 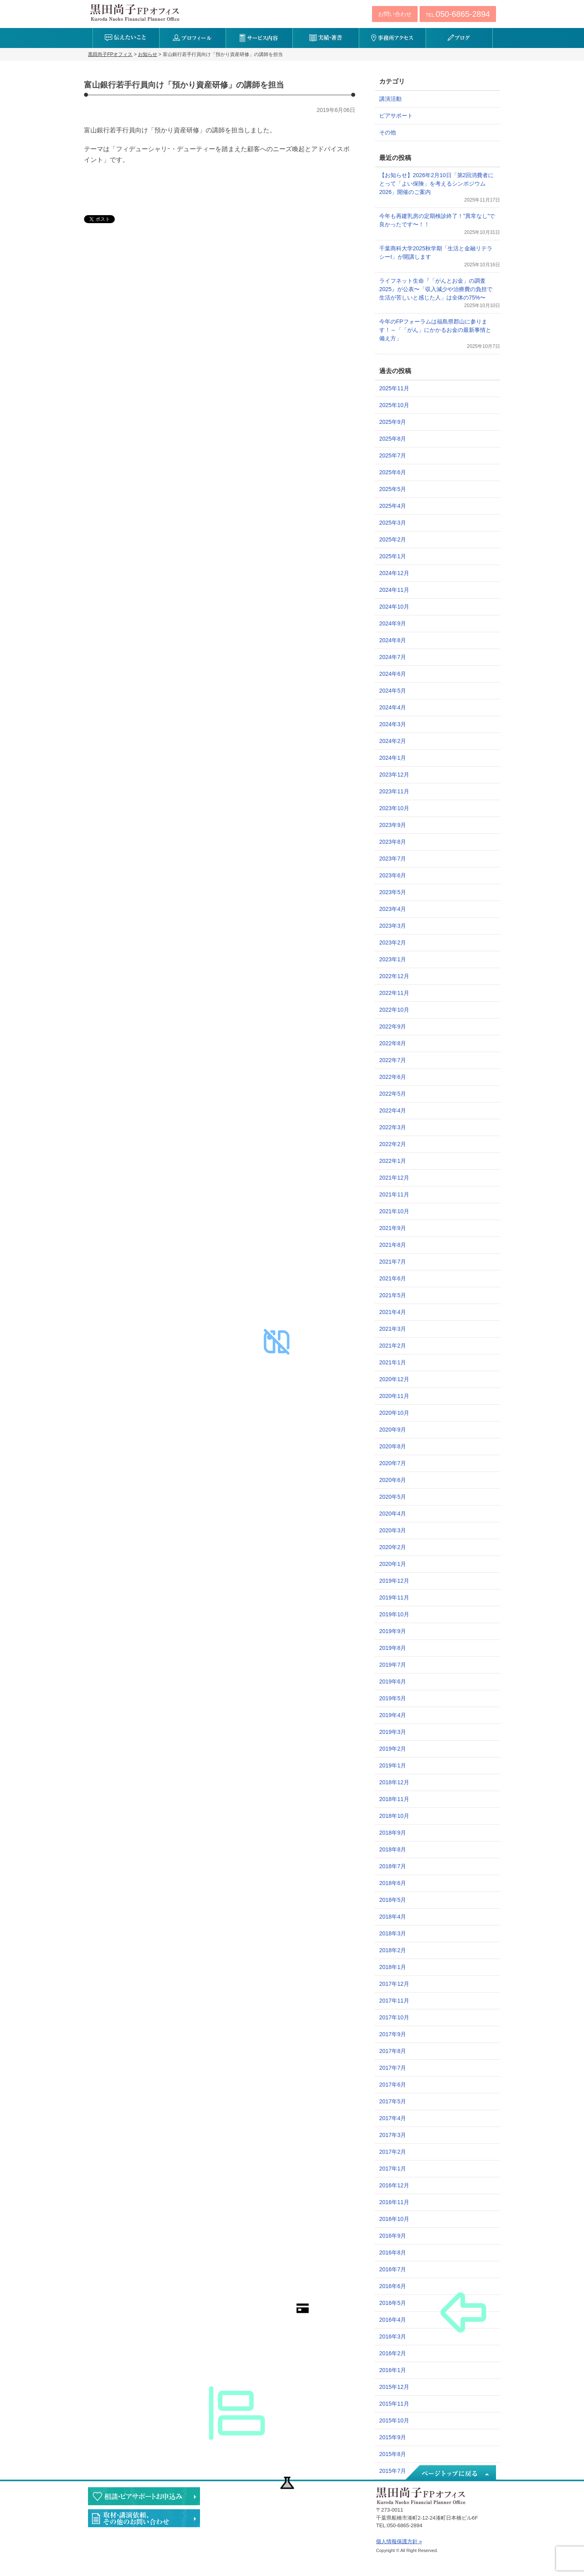 What do you see at coordinates (463, 2312) in the screenshot?
I see `go back to the previous screen` at bounding box center [463, 2312].